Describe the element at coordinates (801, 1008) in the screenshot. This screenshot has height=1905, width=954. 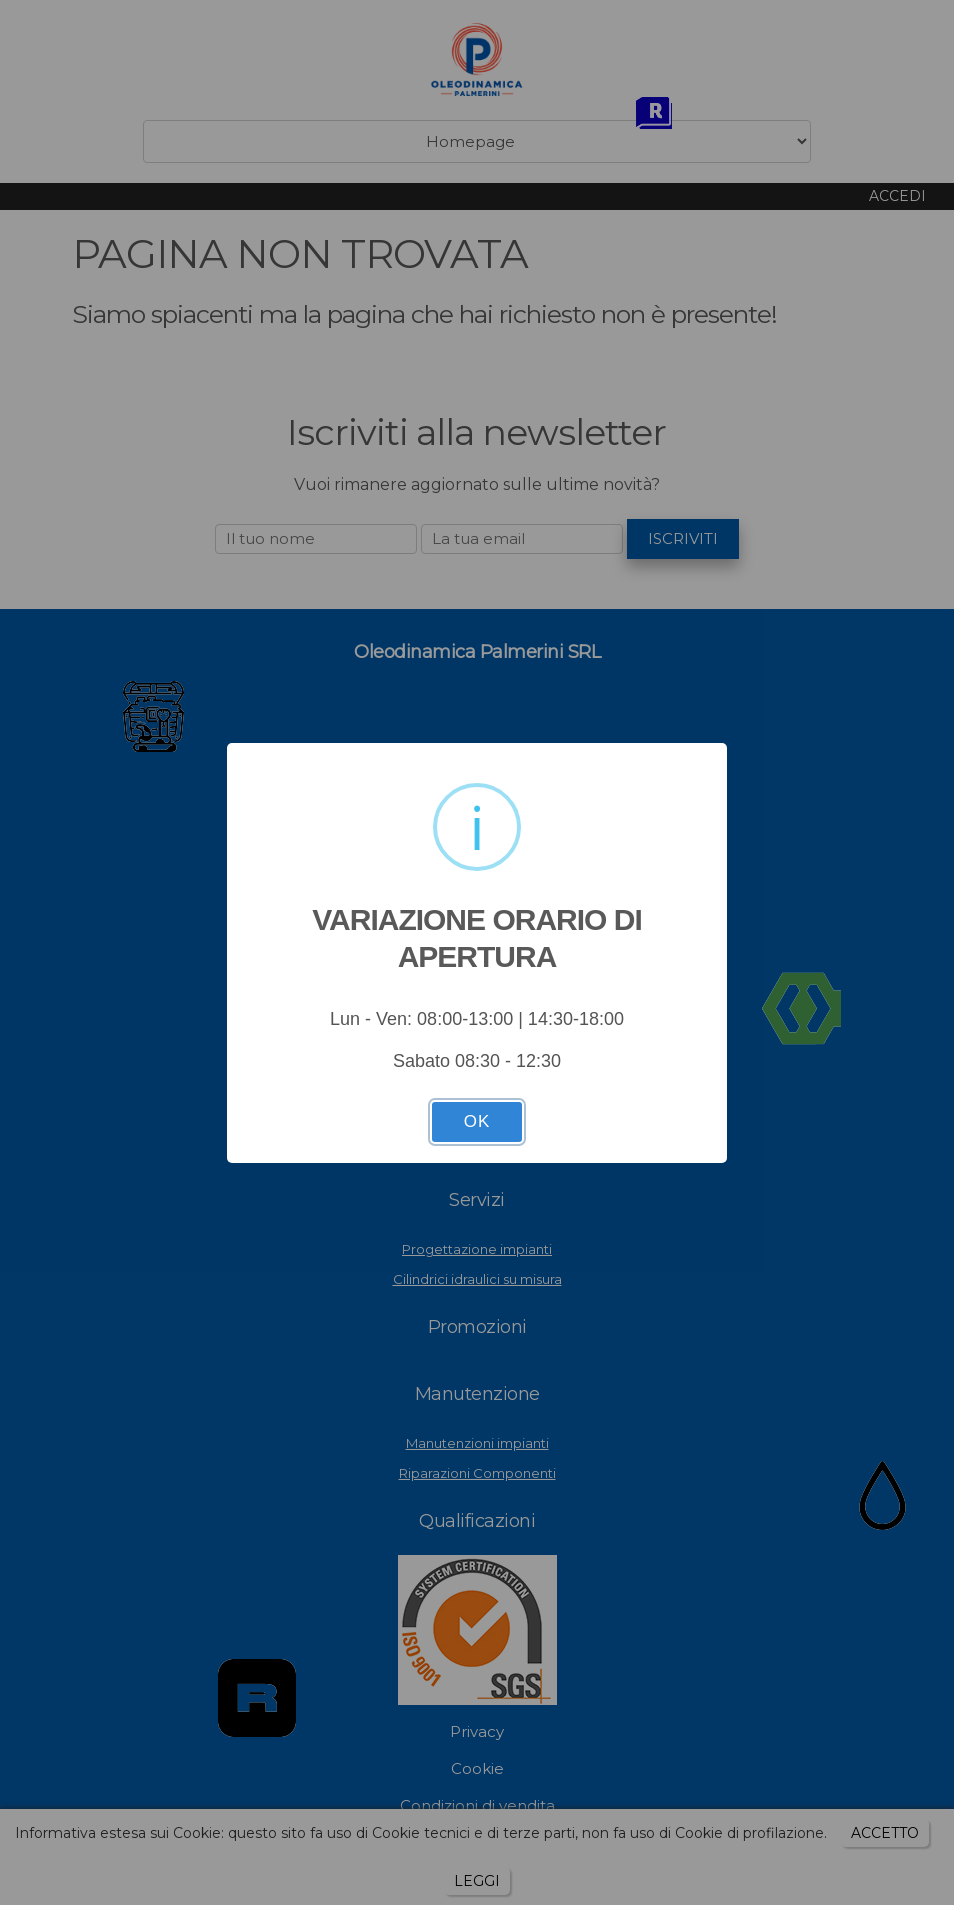
I see `keycloak identity and access management platform` at that location.